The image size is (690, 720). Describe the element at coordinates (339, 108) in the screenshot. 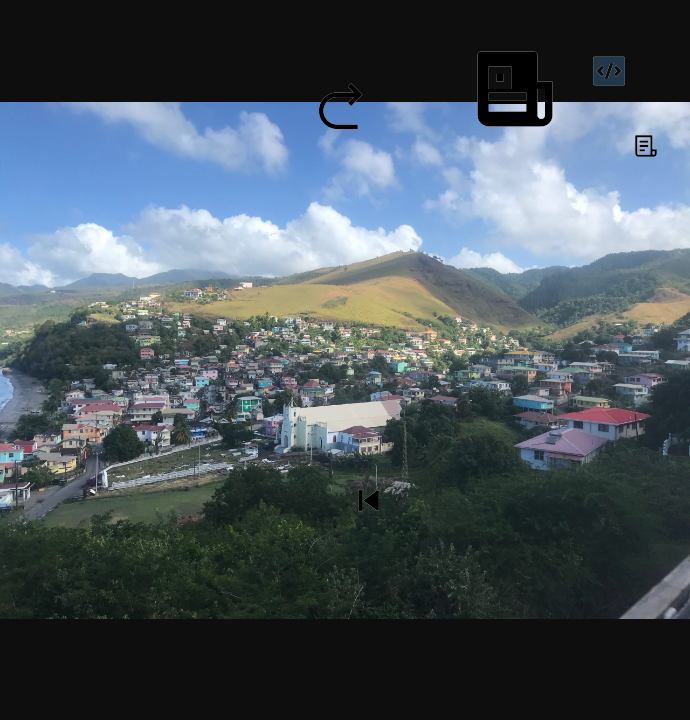

I see `redo last action` at that location.